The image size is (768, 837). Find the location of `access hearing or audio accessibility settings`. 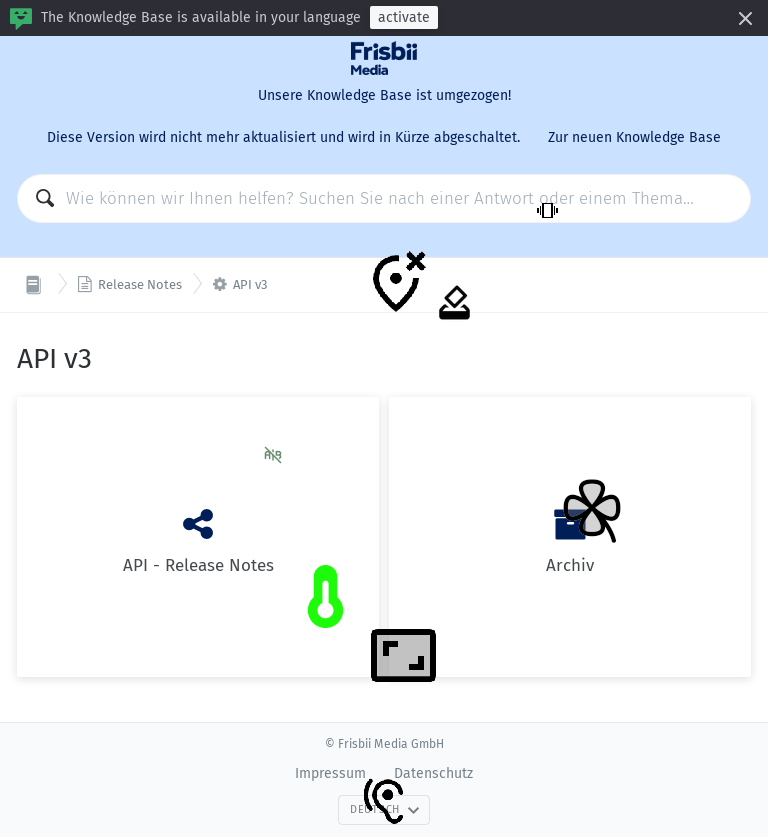

access hearing or audio accessibility settings is located at coordinates (383, 801).